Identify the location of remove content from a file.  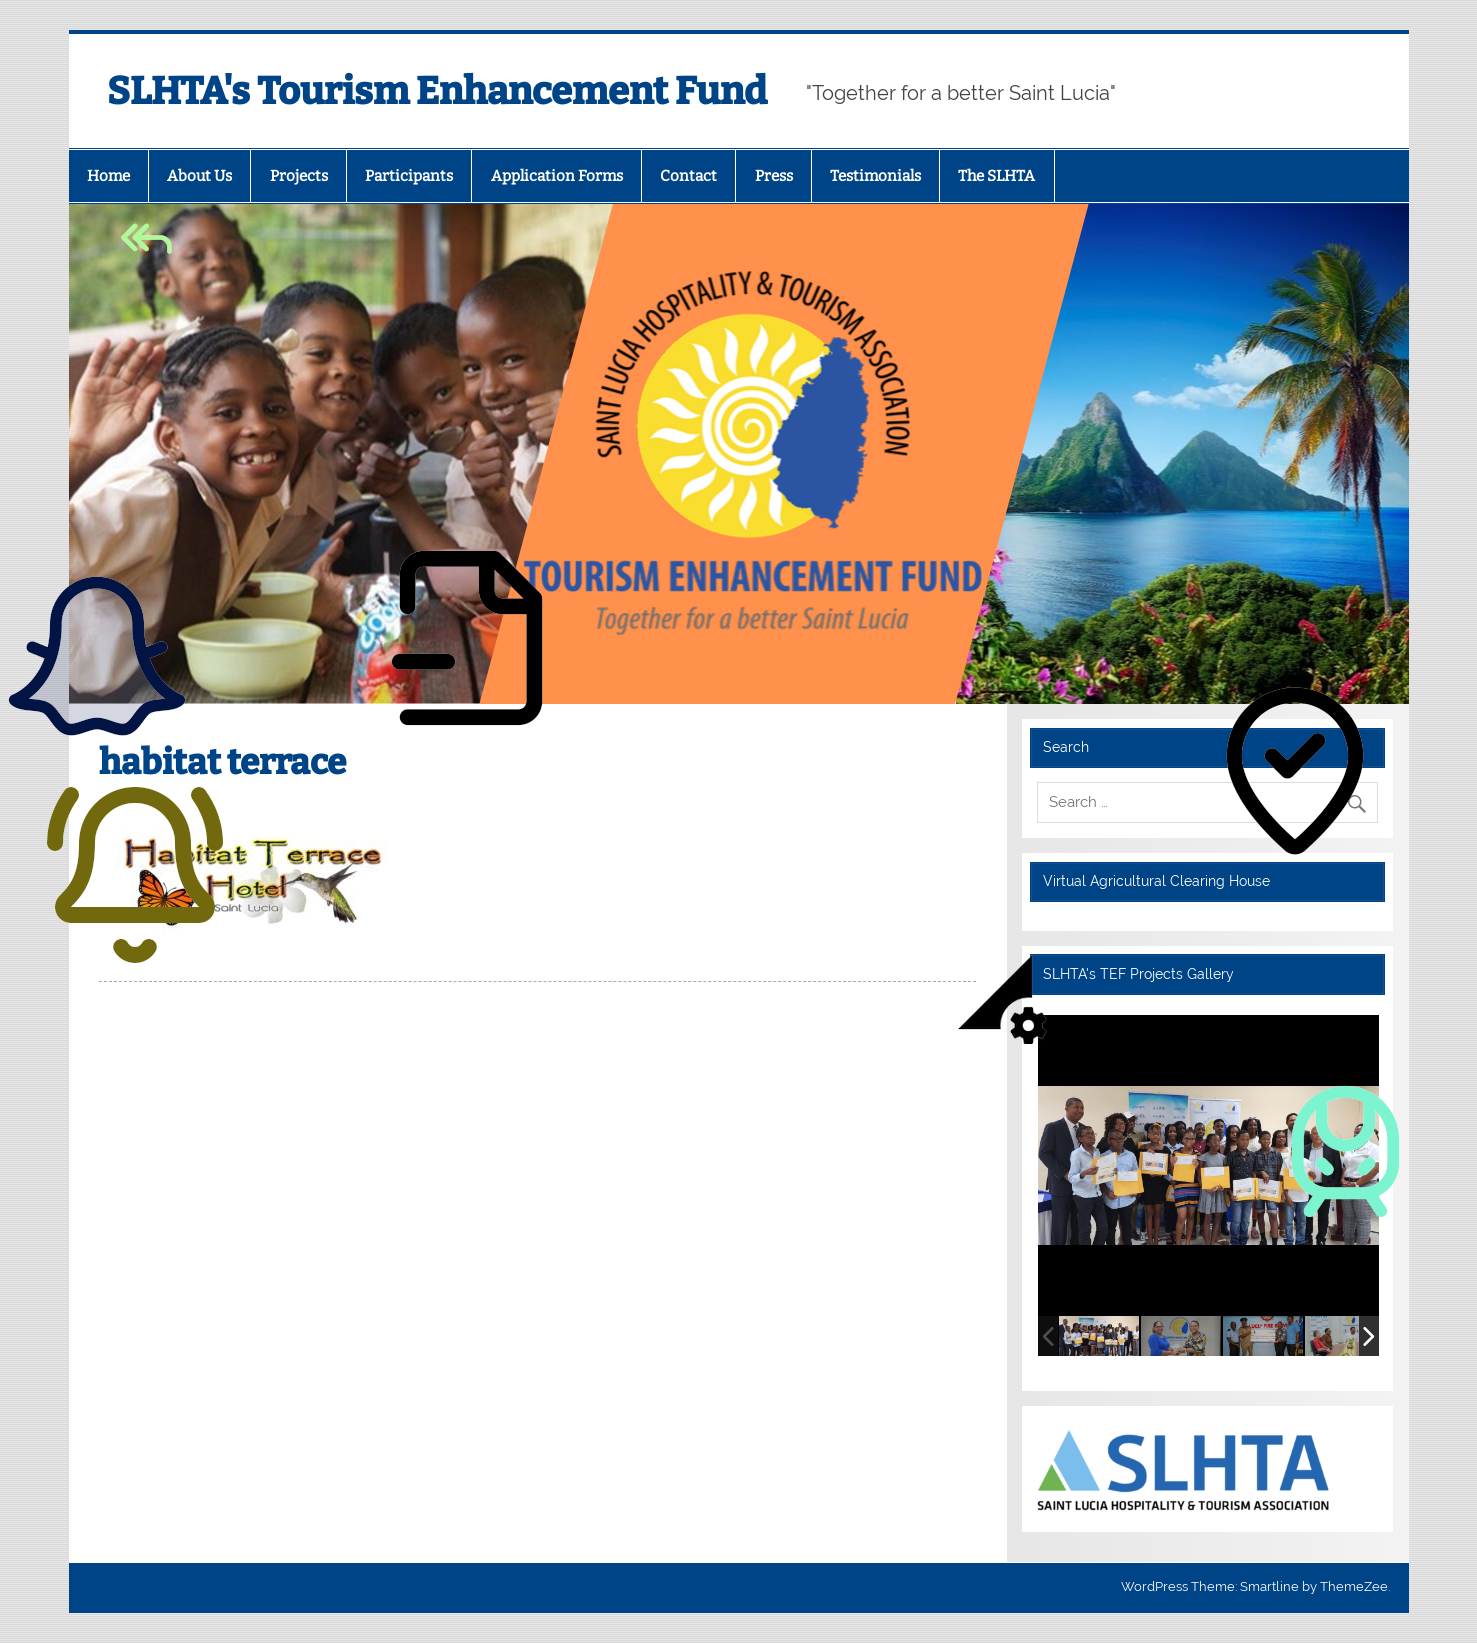
(471, 638).